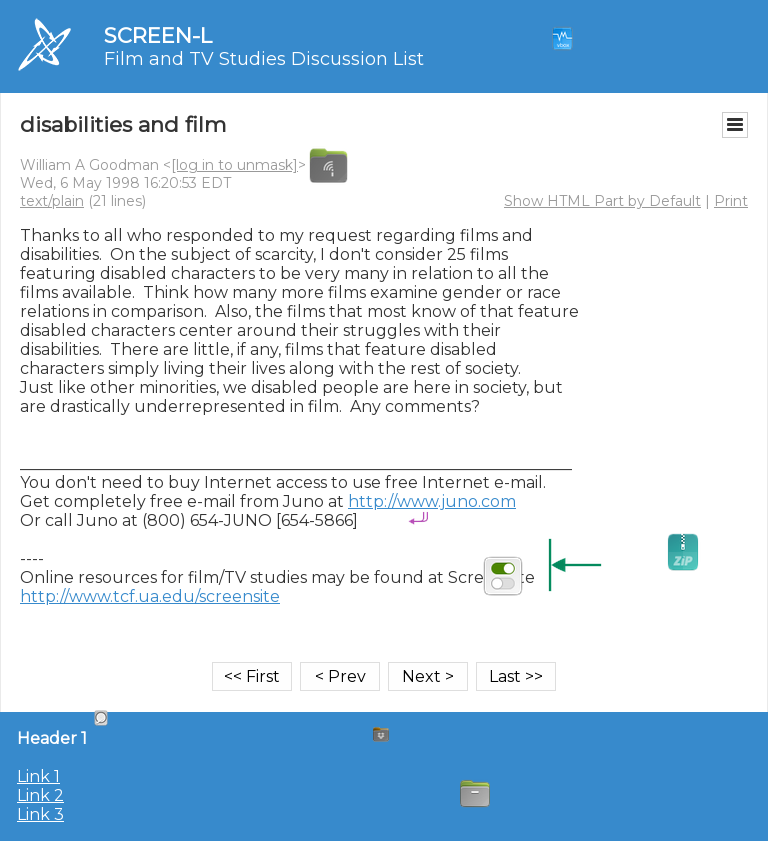  What do you see at coordinates (381, 734) in the screenshot?
I see `open your dropbox folder` at bounding box center [381, 734].